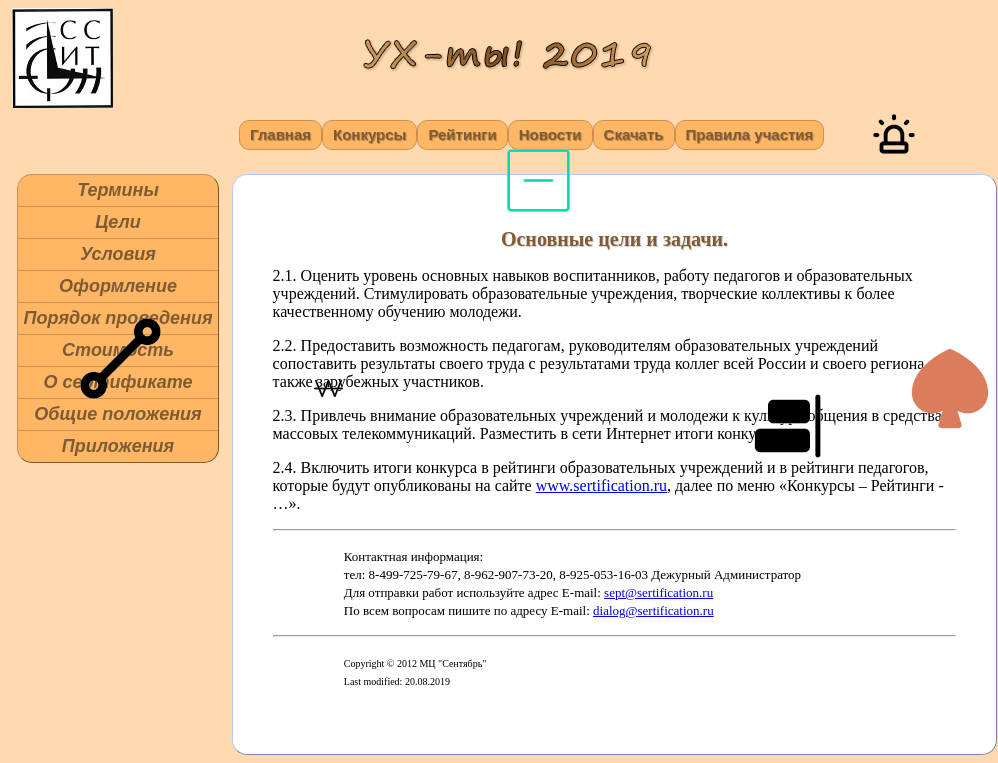 This screenshot has height=763, width=998. I want to click on indicates urgent or high-priority notification, so click(894, 135).